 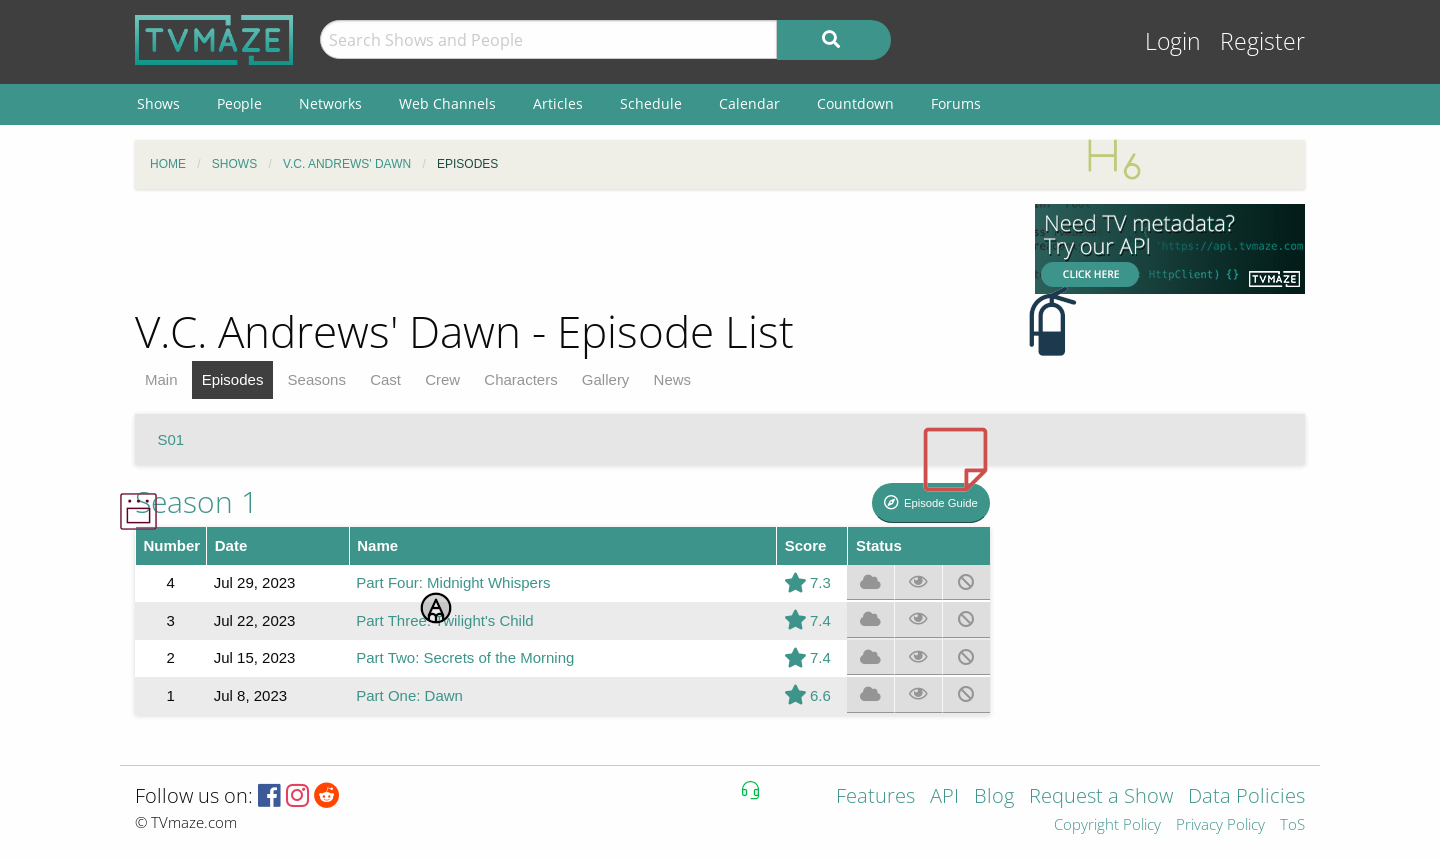 I want to click on fire safety equipment indicator, so click(x=1049, y=322).